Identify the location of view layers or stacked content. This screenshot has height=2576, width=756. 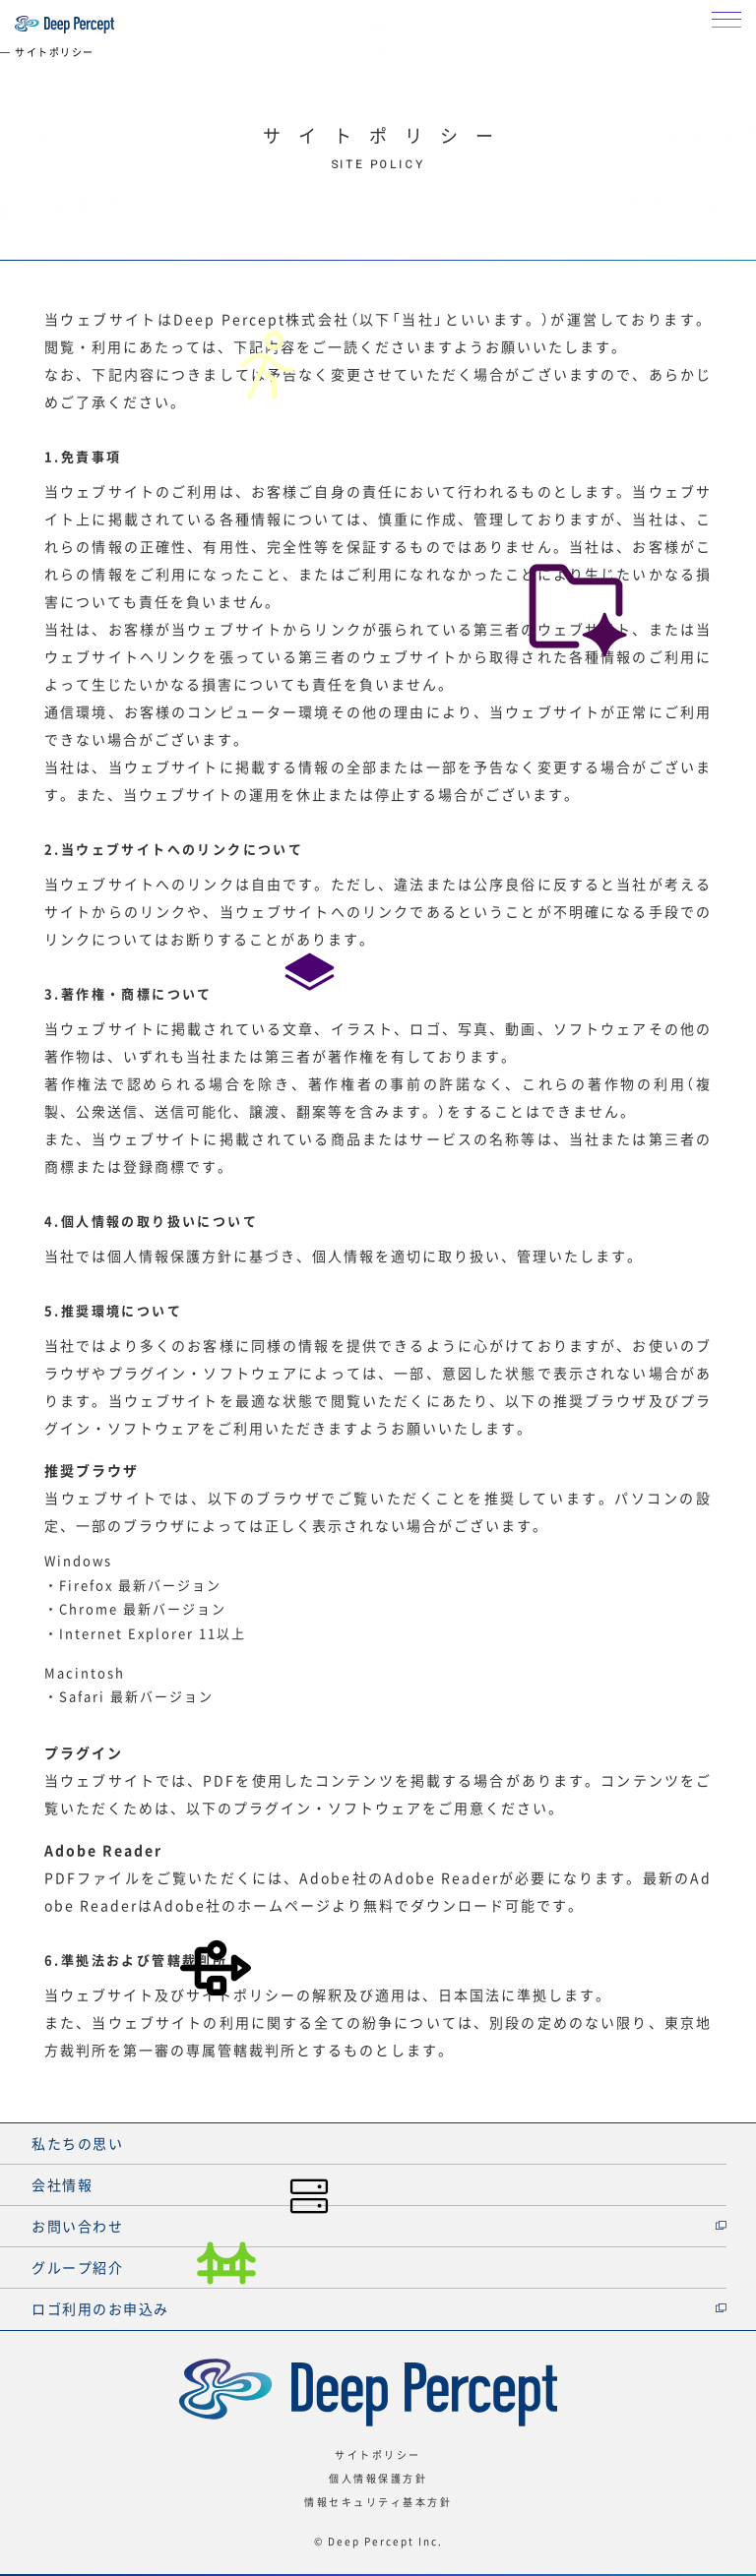
(309, 972).